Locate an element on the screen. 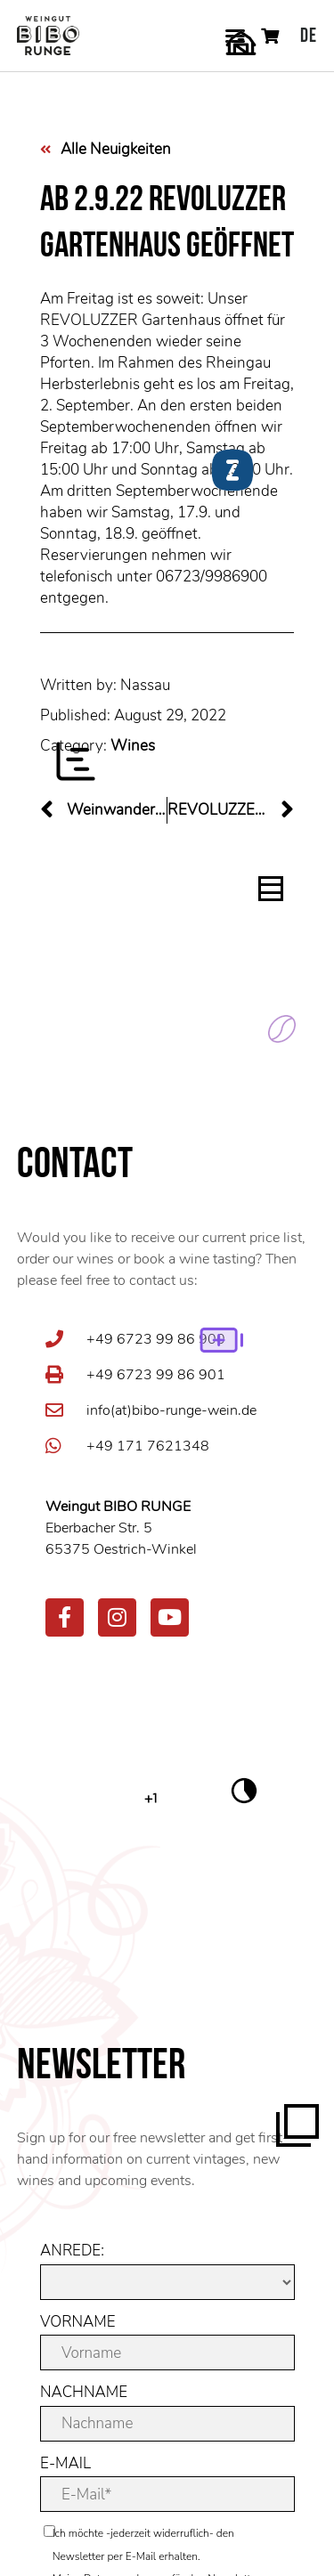 The height and width of the screenshot is (2576, 334). add or extend battery life is located at coordinates (221, 1340).